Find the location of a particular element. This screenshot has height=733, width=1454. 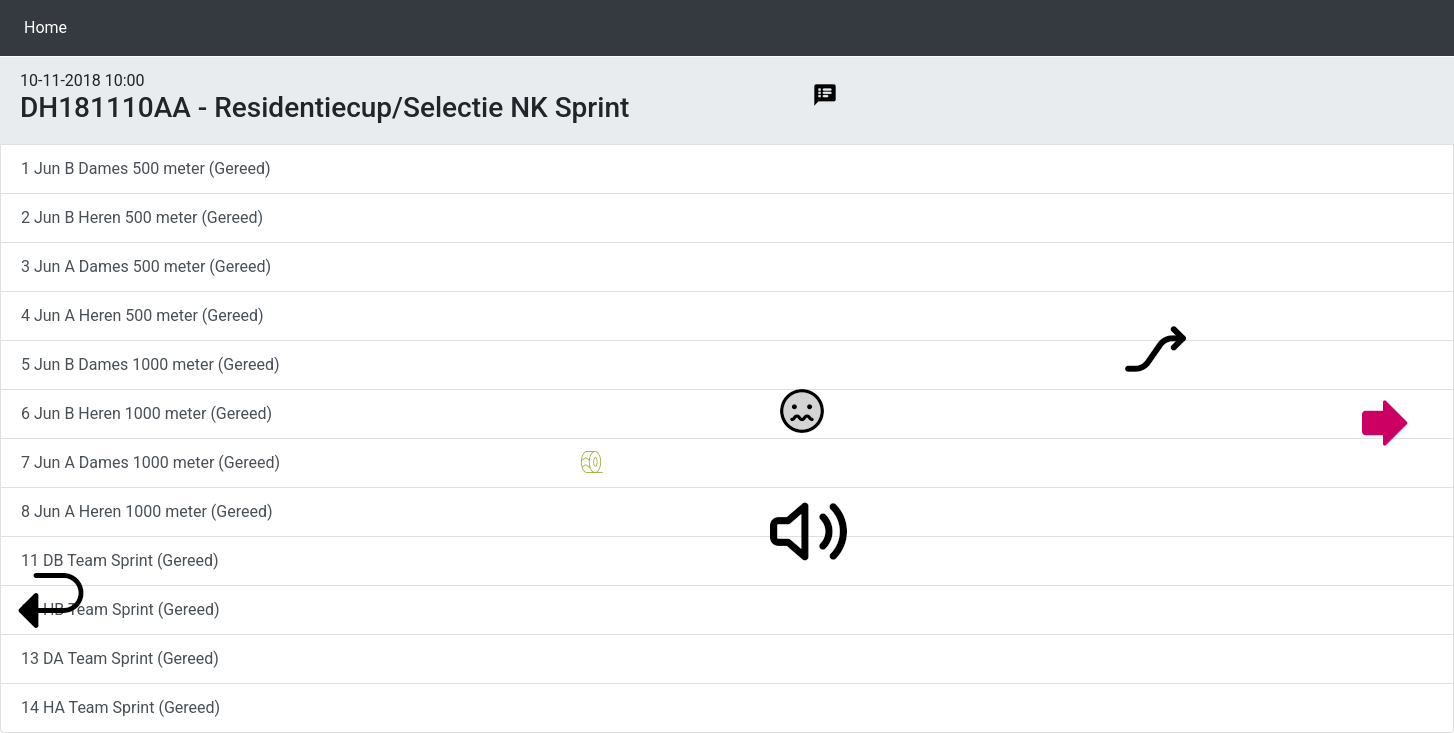

indicates upward trend or growth is located at coordinates (1155, 350).